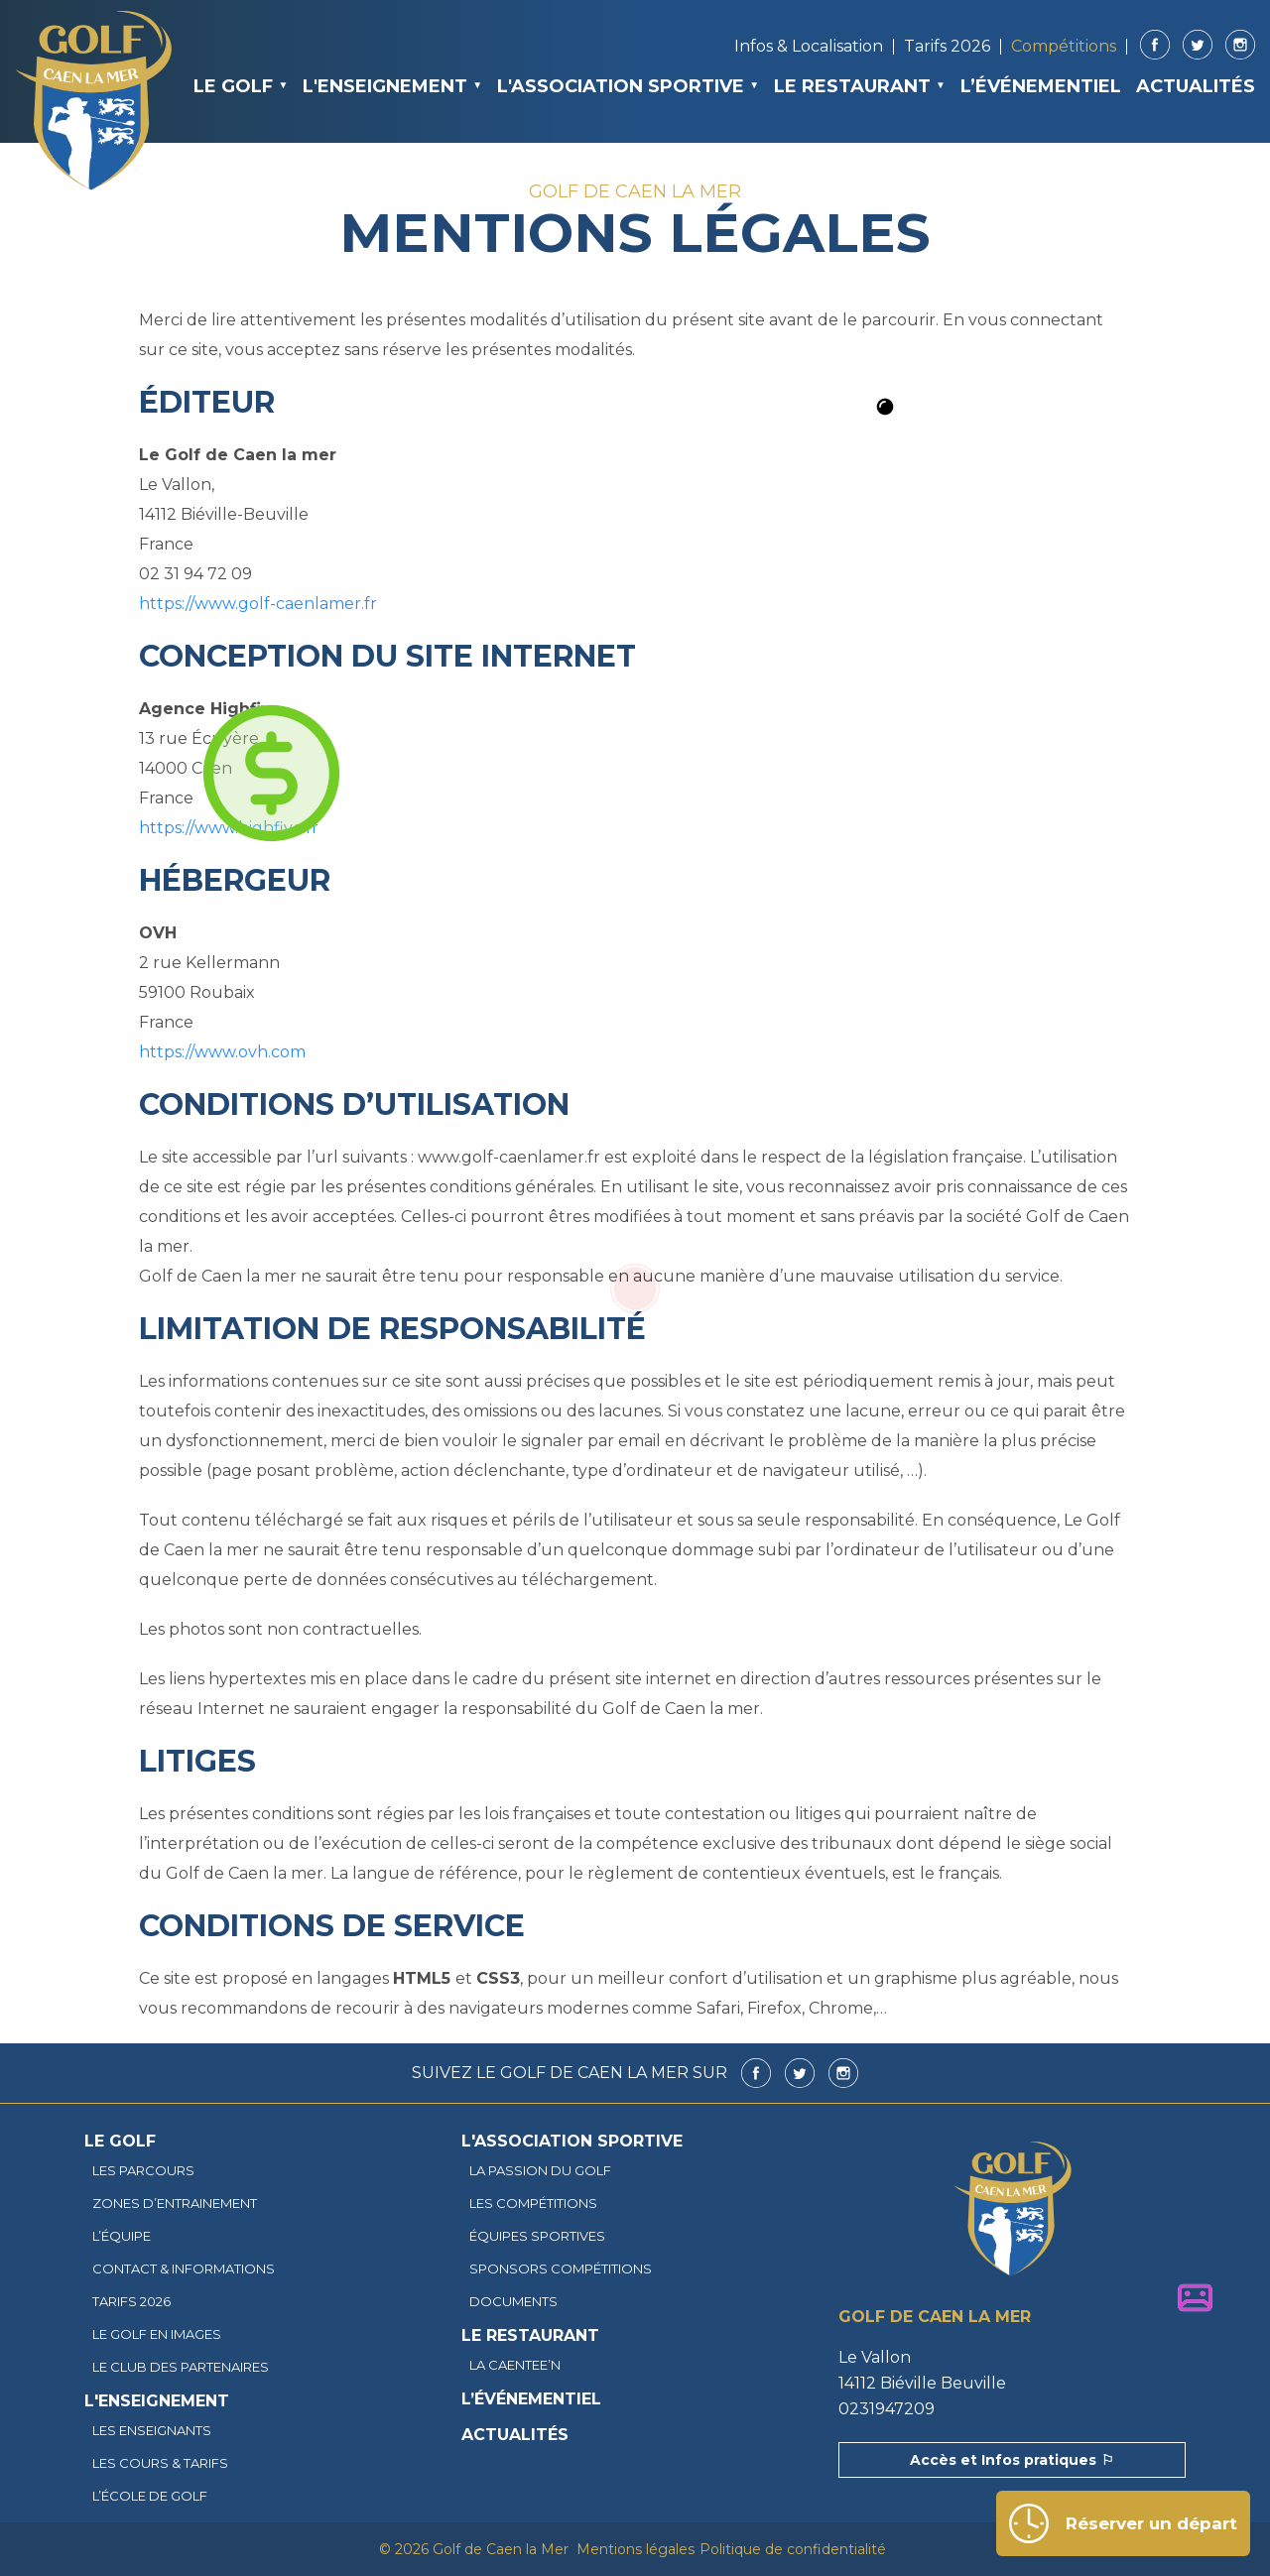  I want to click on apply inner shadow effect to top-left corner, so click(885, 407).